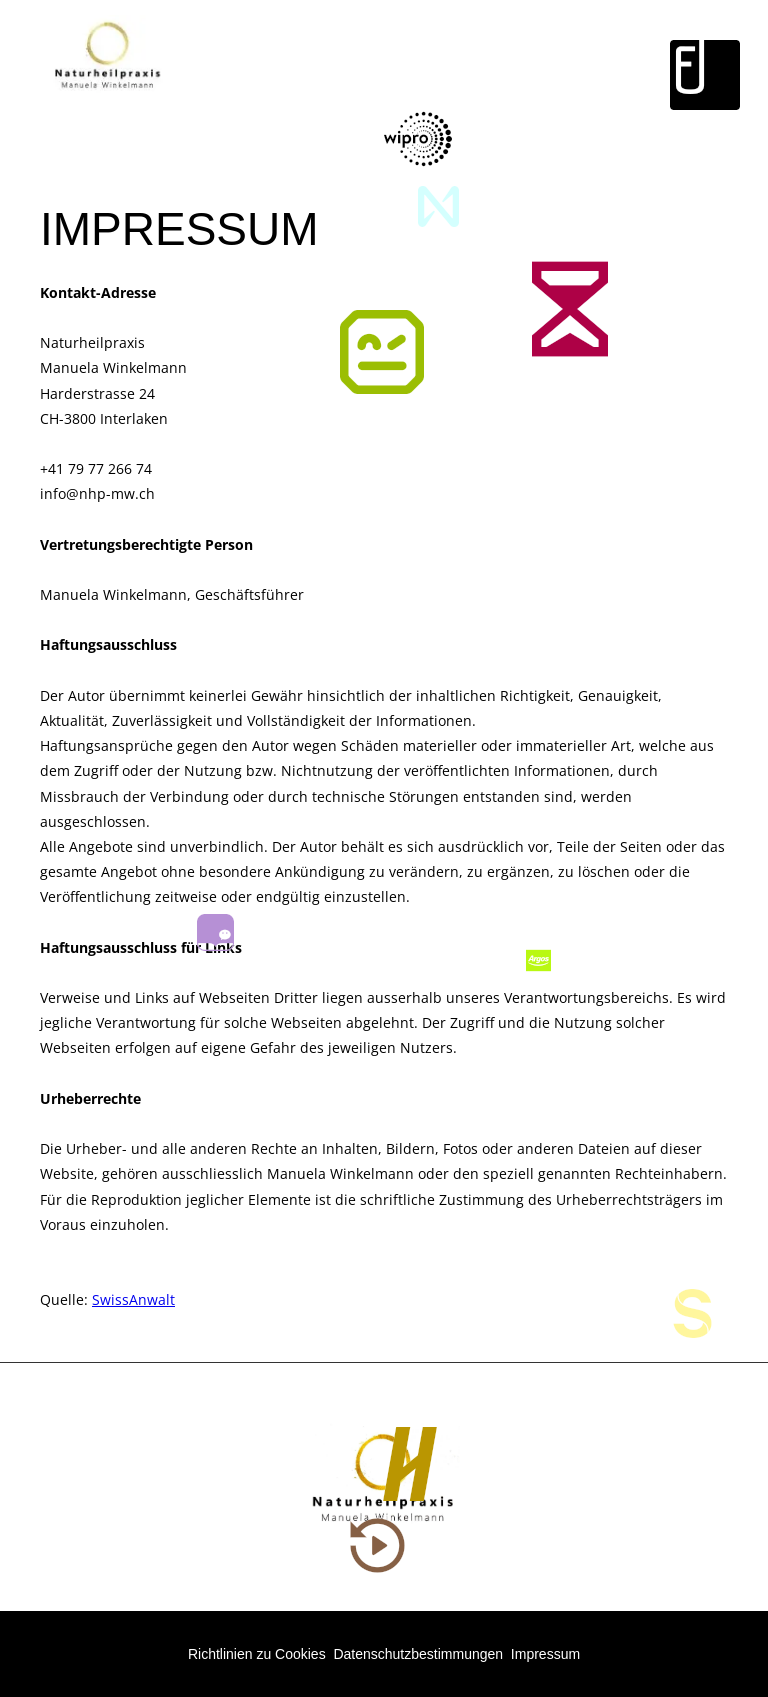 The image size is (768, 1697). I want to click on Argos retailer logo, so click(538, 960).